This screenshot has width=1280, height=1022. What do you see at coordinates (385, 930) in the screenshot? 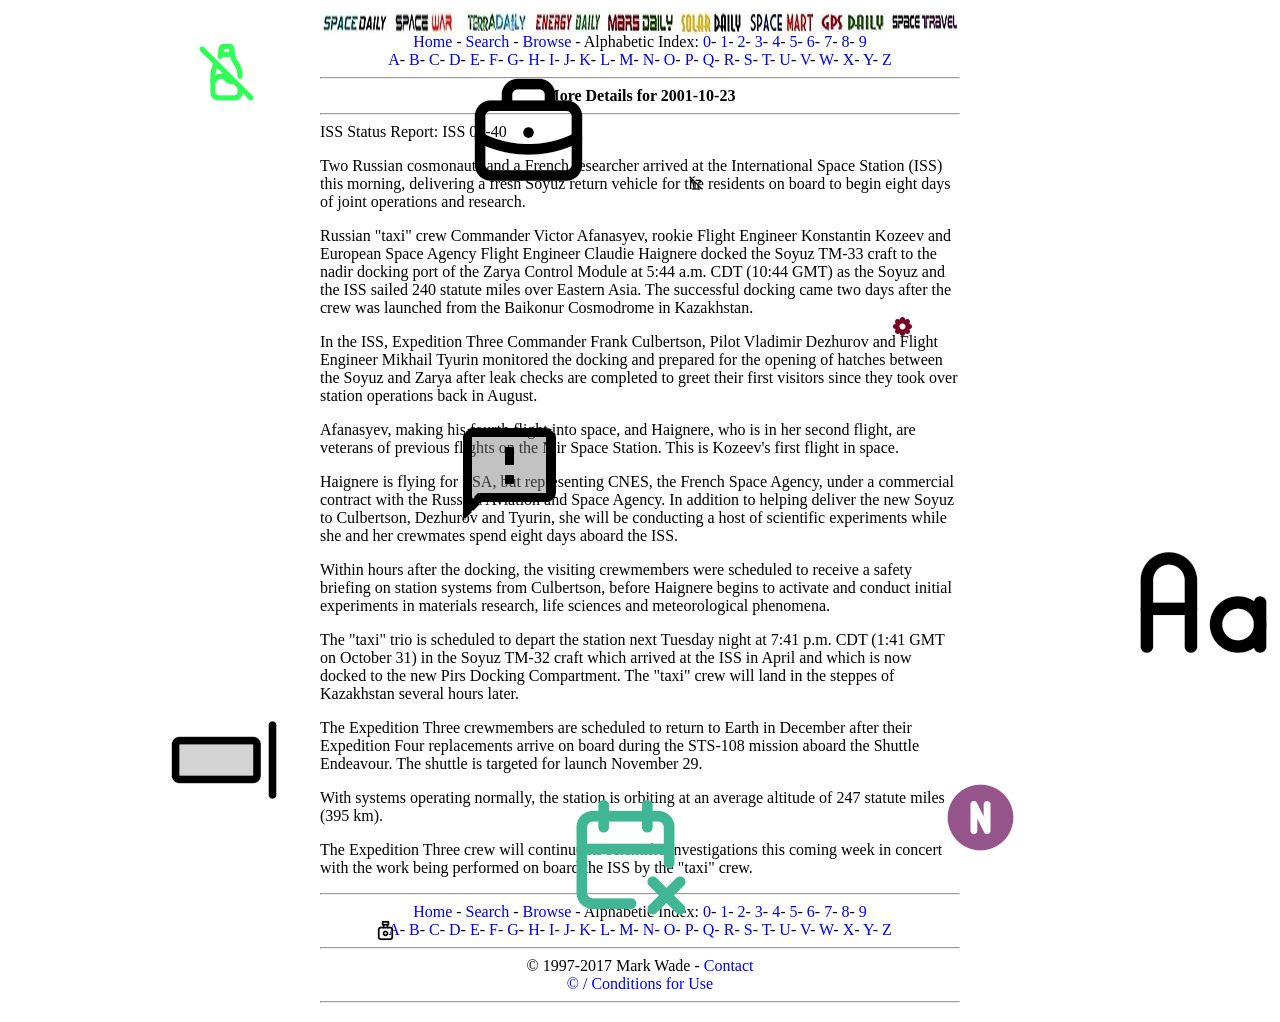
I see `browse perfume or fragrance products` at bounding box center [385, 930].